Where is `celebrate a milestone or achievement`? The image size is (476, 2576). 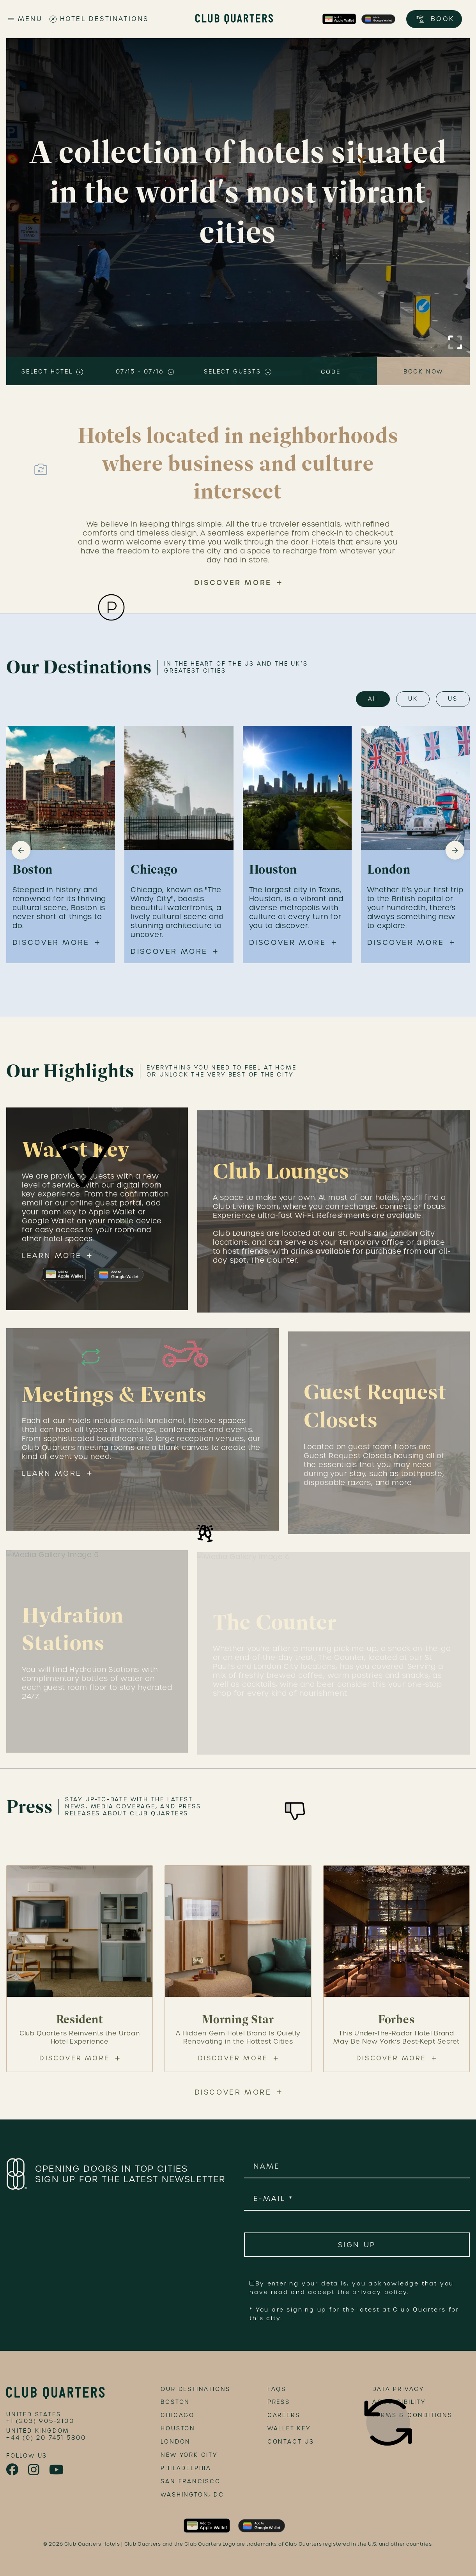 celebrate a milestone or achievement is located at coordinates (205, 1533).